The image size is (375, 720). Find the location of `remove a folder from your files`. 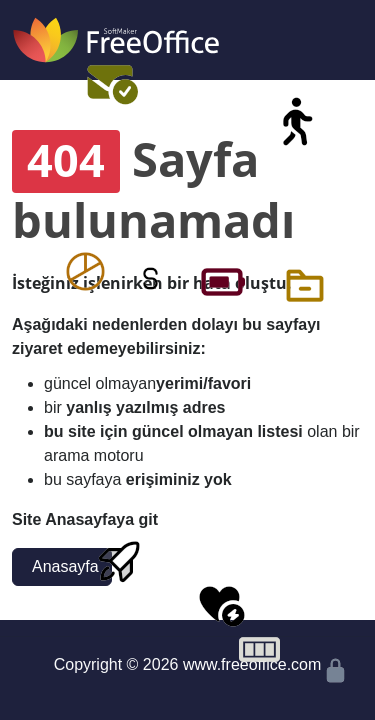

remove a folder from your files is located at coordinates (305, 286).